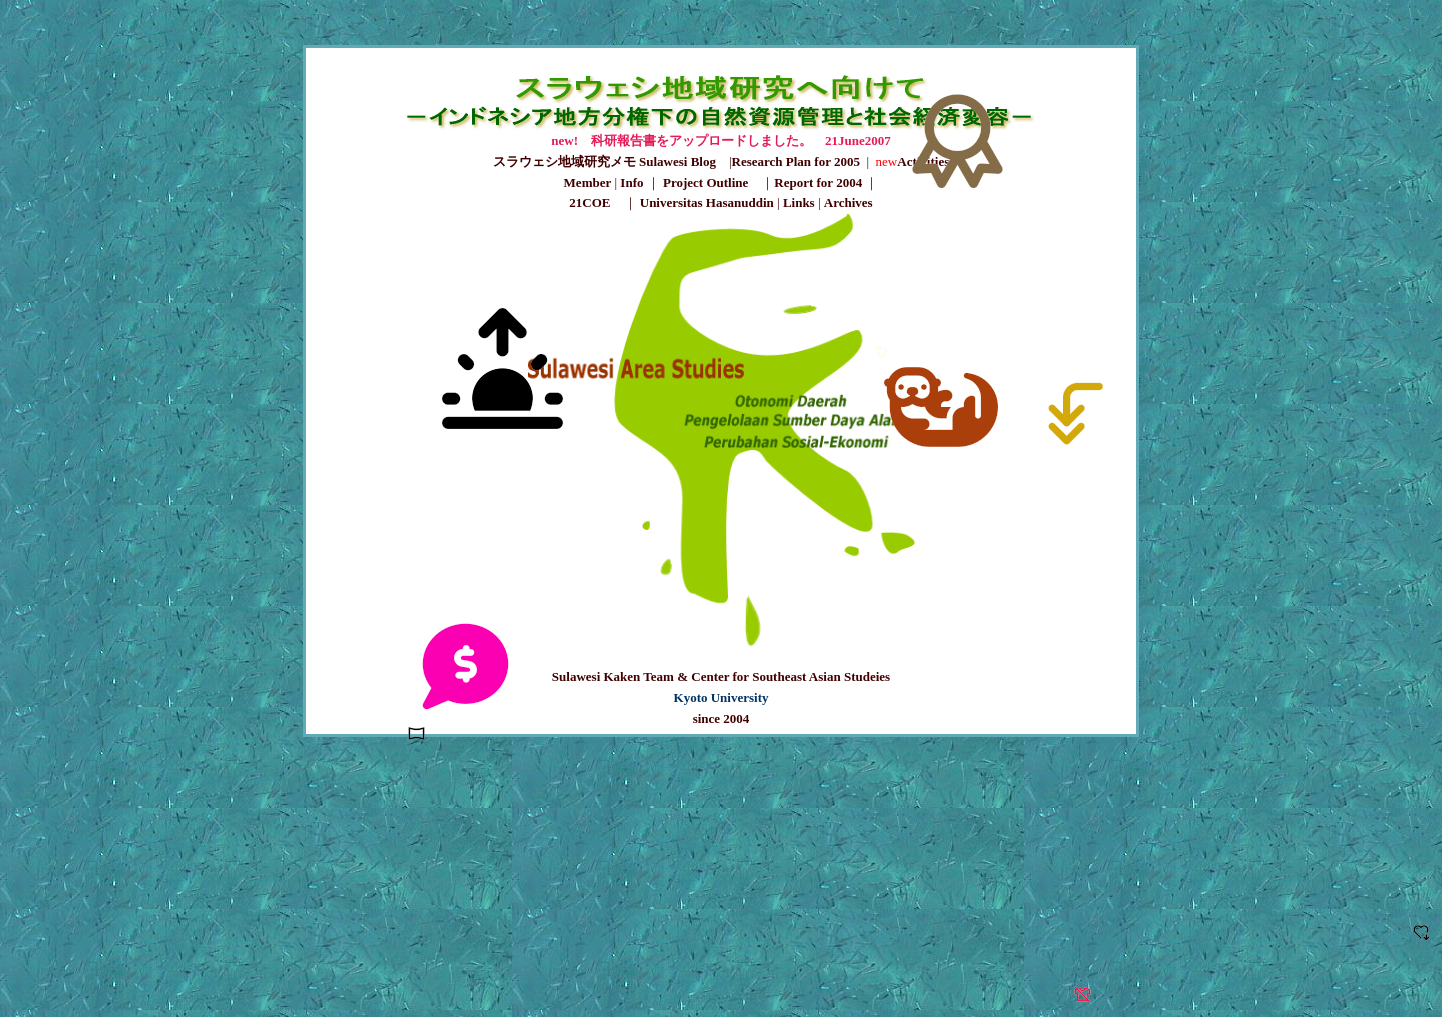  Describe the element at coordinates (941, 407) in the screenshot. I see `otter mascot or brand logo` at that location.